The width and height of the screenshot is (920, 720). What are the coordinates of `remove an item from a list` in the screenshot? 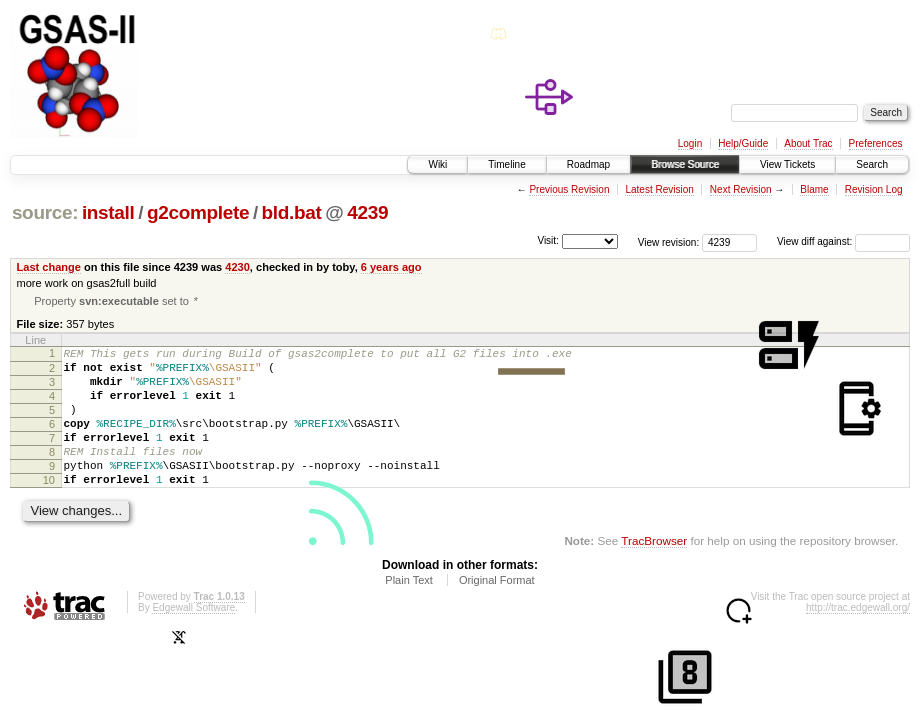 It's located at (531, 371).